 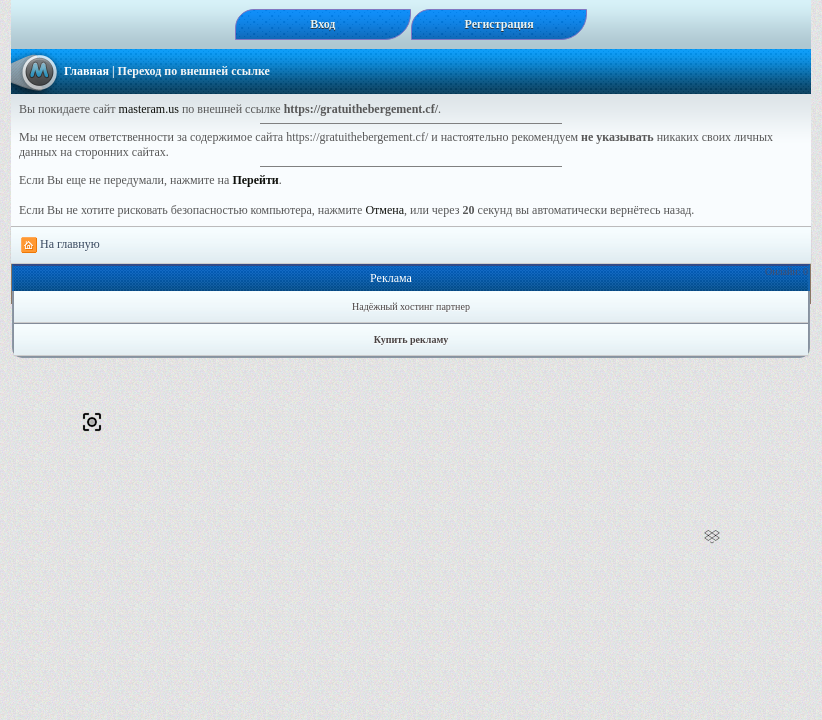 What do you see at coordinates (712, 536) in the screenshot?
I see `access dropbox cloud storage` at bounding box center [712, 536].